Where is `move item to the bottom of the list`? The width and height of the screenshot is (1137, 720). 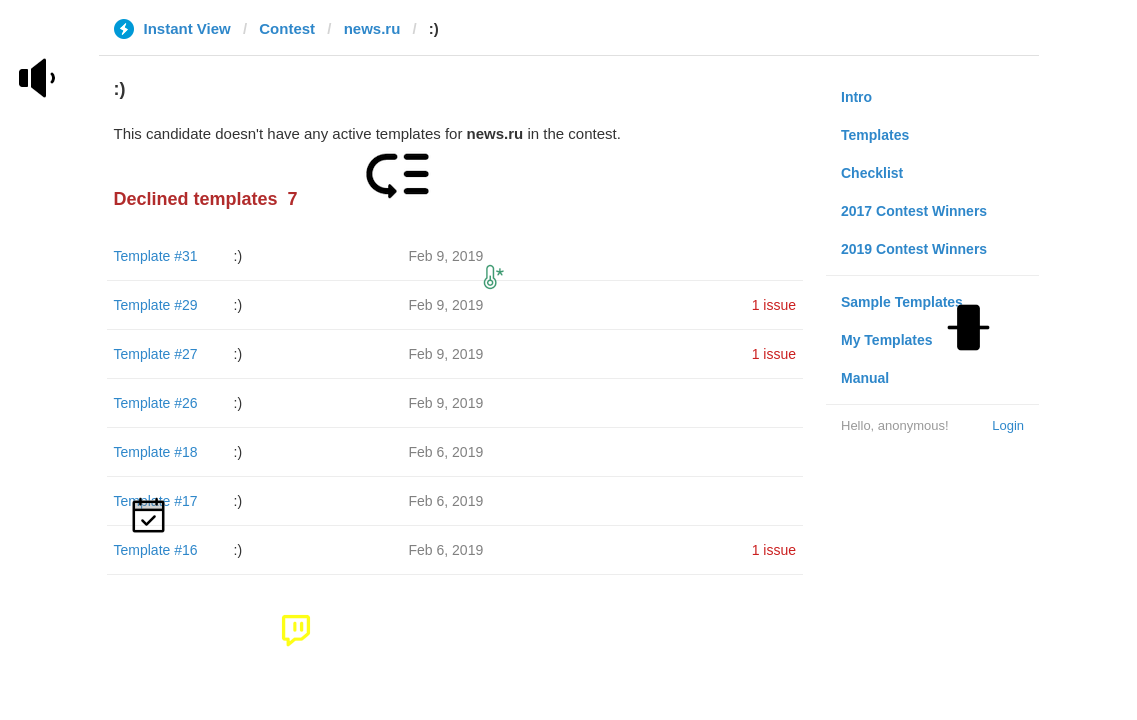 move item to the bottom of the list is located at coordinates (397, 175).